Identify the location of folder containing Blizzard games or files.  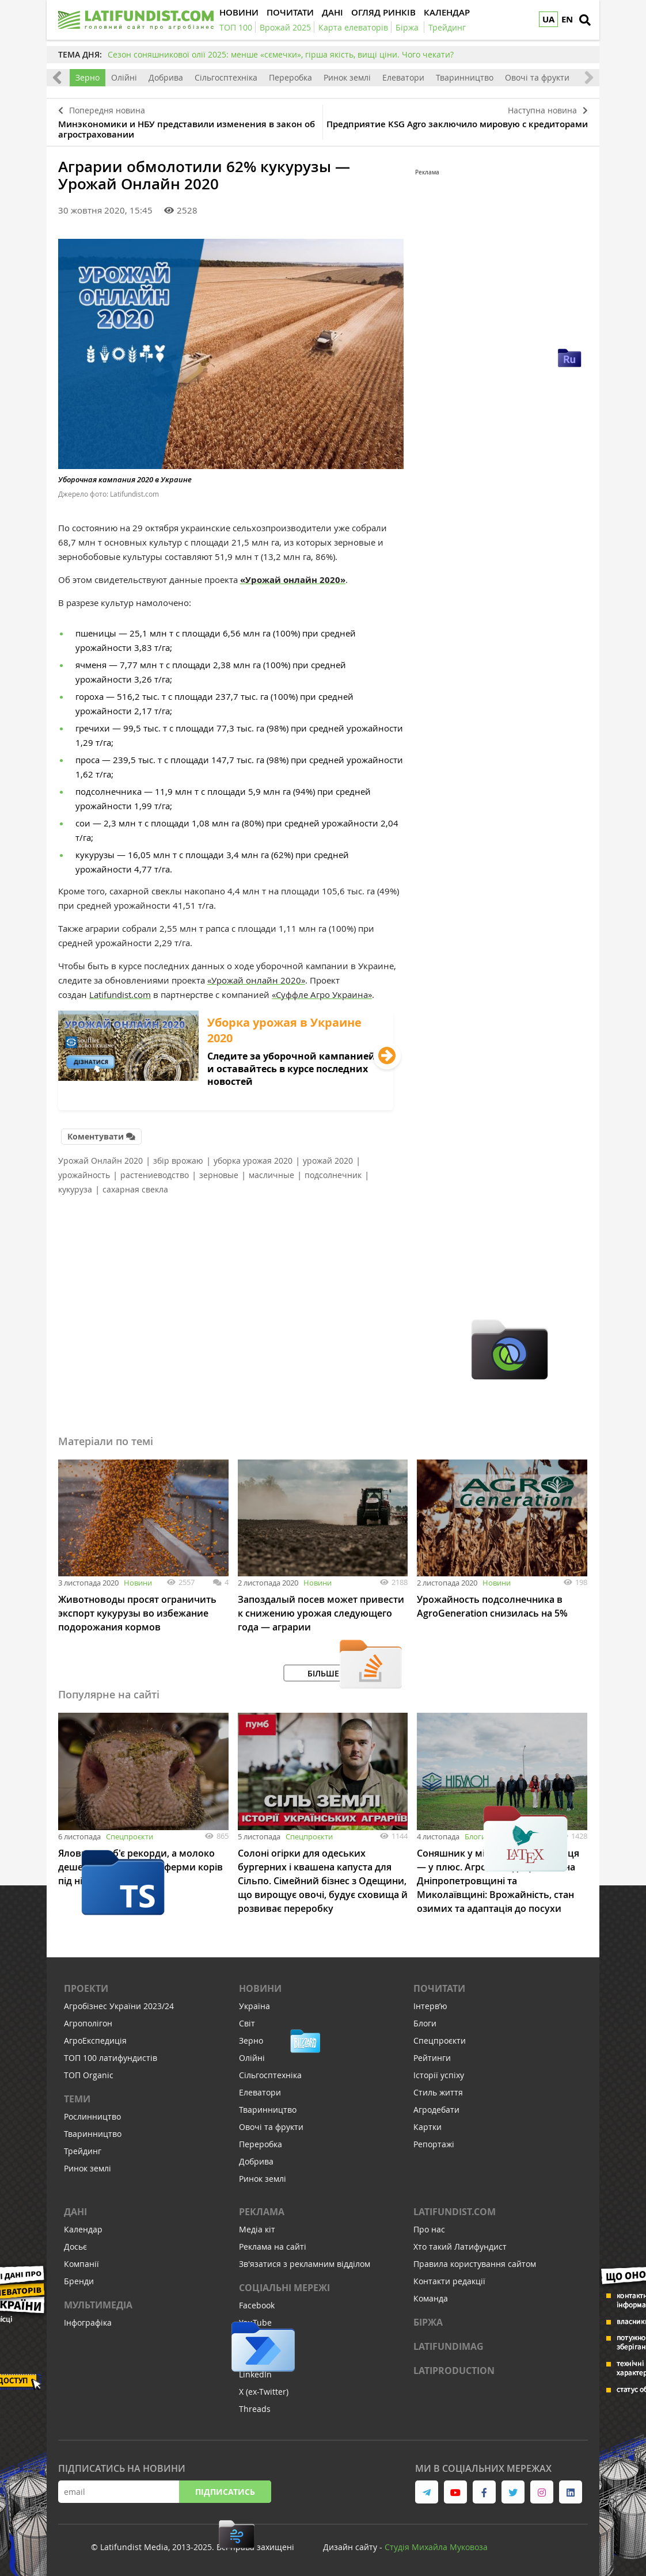
(305, 2042).